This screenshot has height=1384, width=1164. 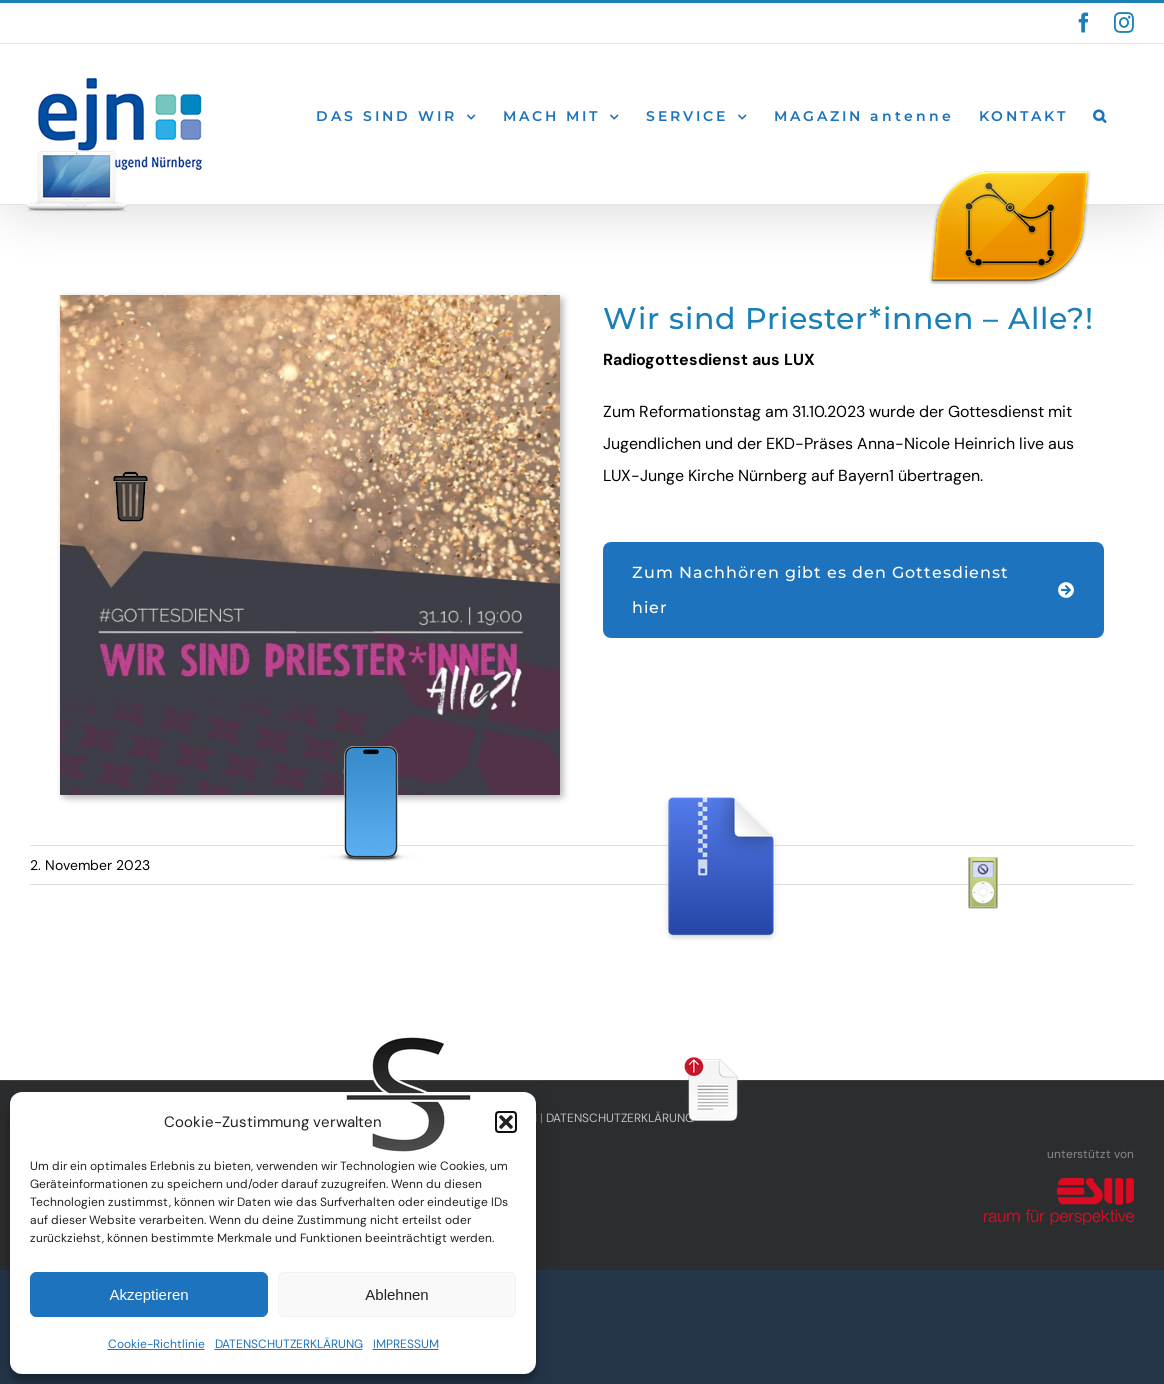 What do you see at coordinates (983, 883) in the screenshot?
I see `iPod mini device not connected or unavailable` at bounding box center [983, 883].